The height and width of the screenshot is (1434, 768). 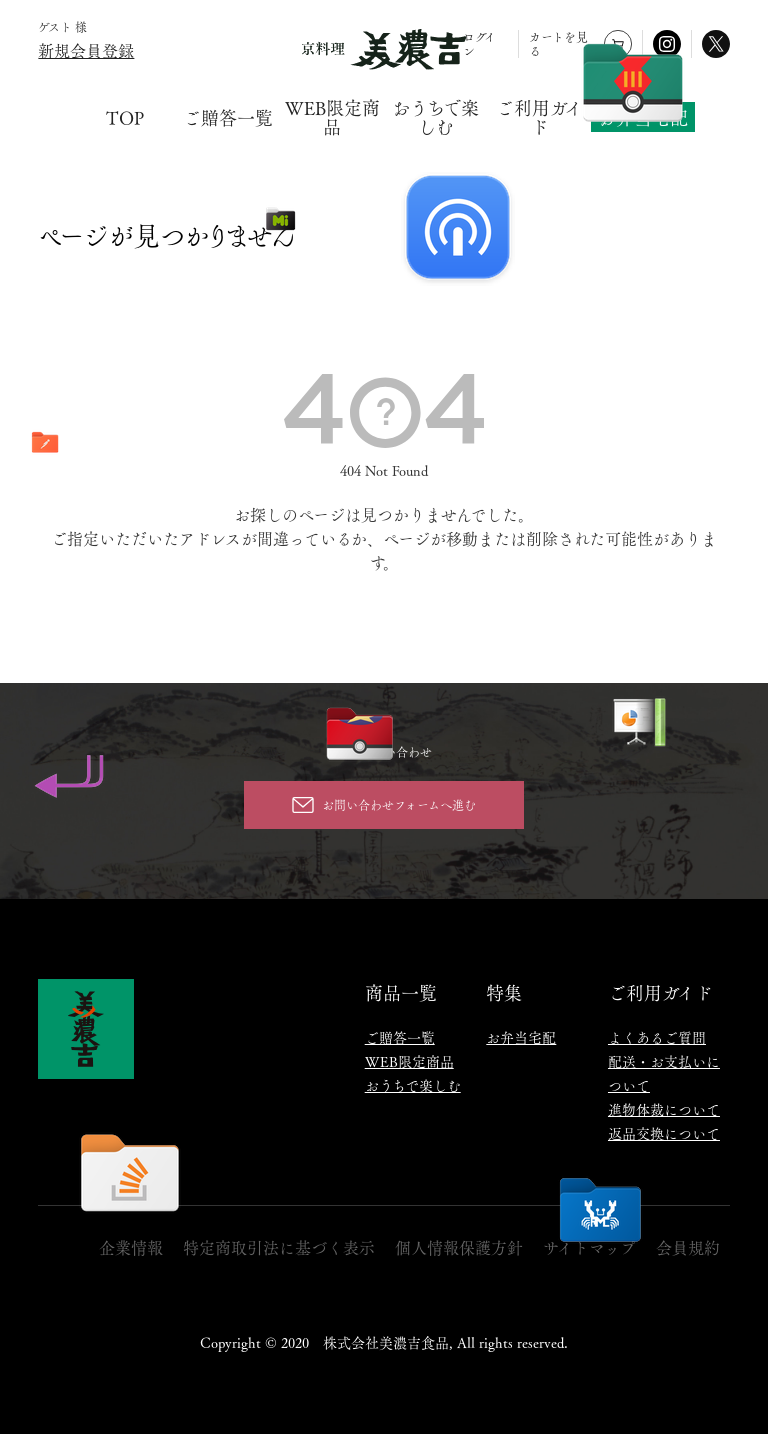 What do you see at coordinates (639, 721) in the screenshot?
I see `presentation template file type` at bounding box center [639, 721].